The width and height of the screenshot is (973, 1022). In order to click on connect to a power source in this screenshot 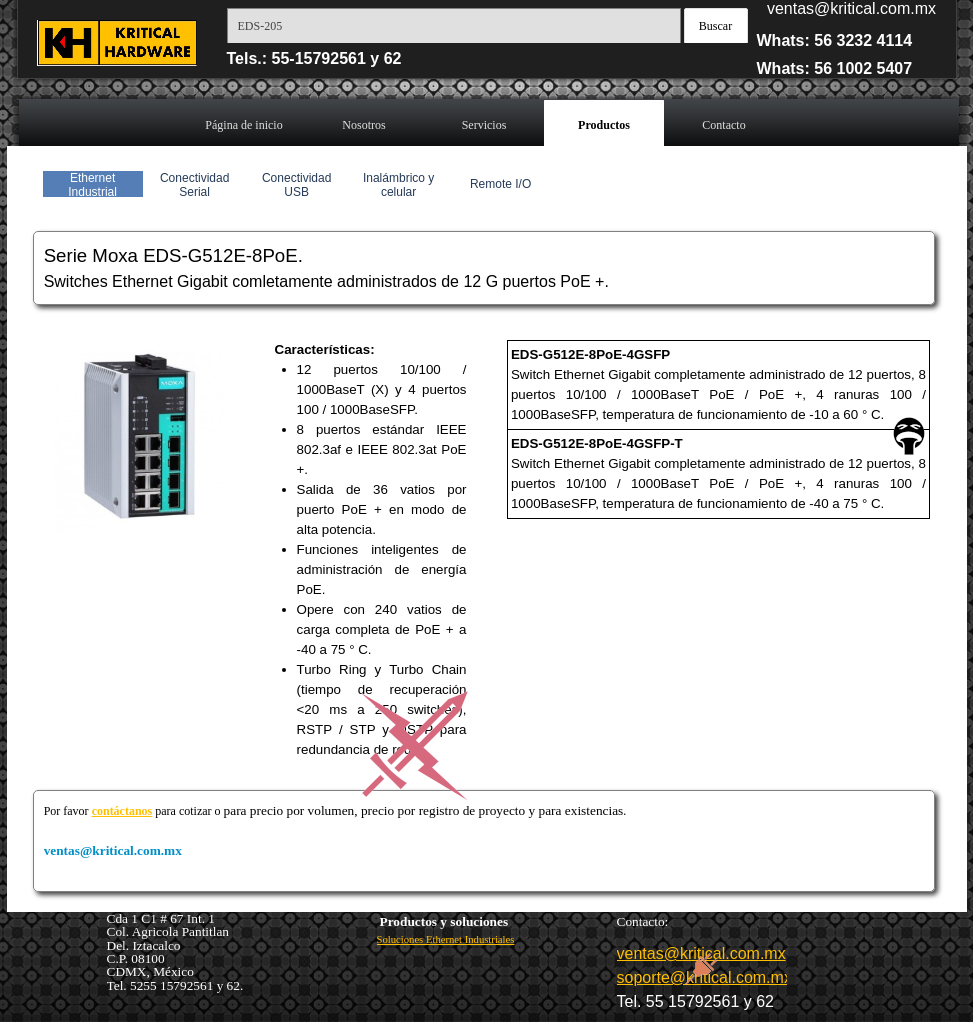, I will do `click(701, 969)`.